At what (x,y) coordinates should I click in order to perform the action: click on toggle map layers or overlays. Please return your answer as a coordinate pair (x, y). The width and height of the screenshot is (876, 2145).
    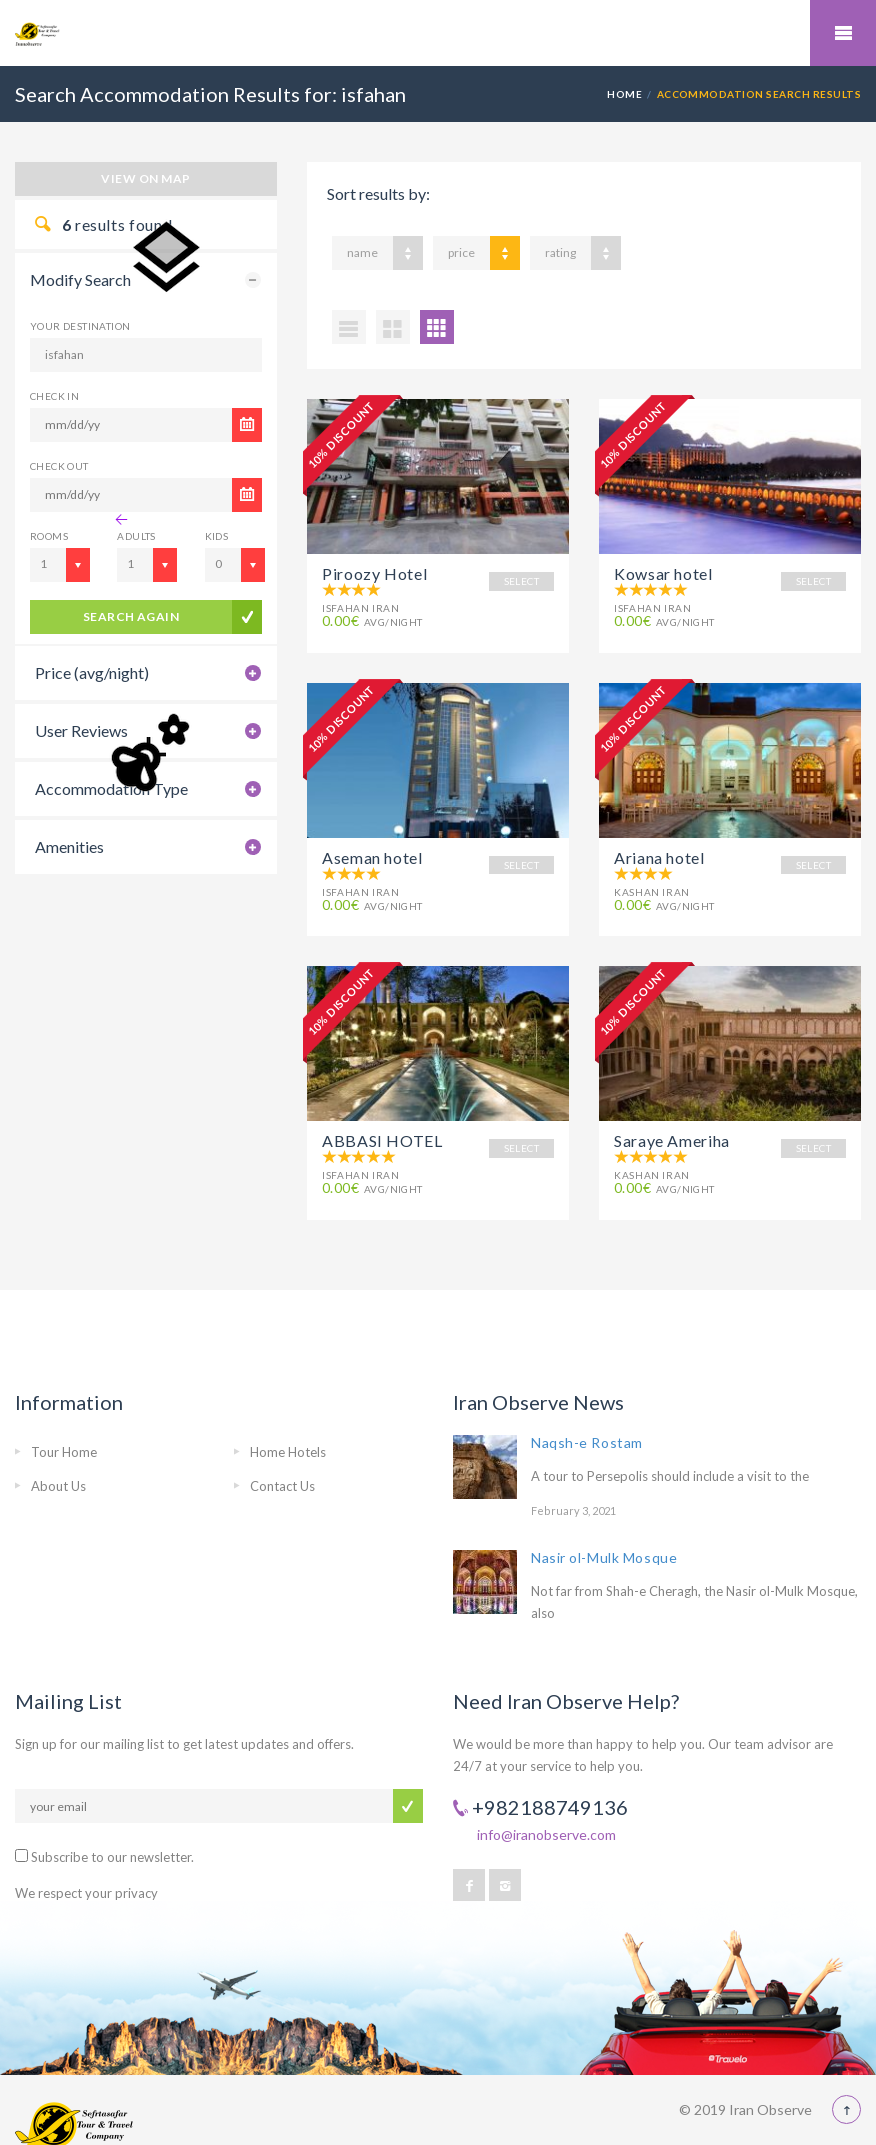
    Looking at the image, I should click on (166, 258).